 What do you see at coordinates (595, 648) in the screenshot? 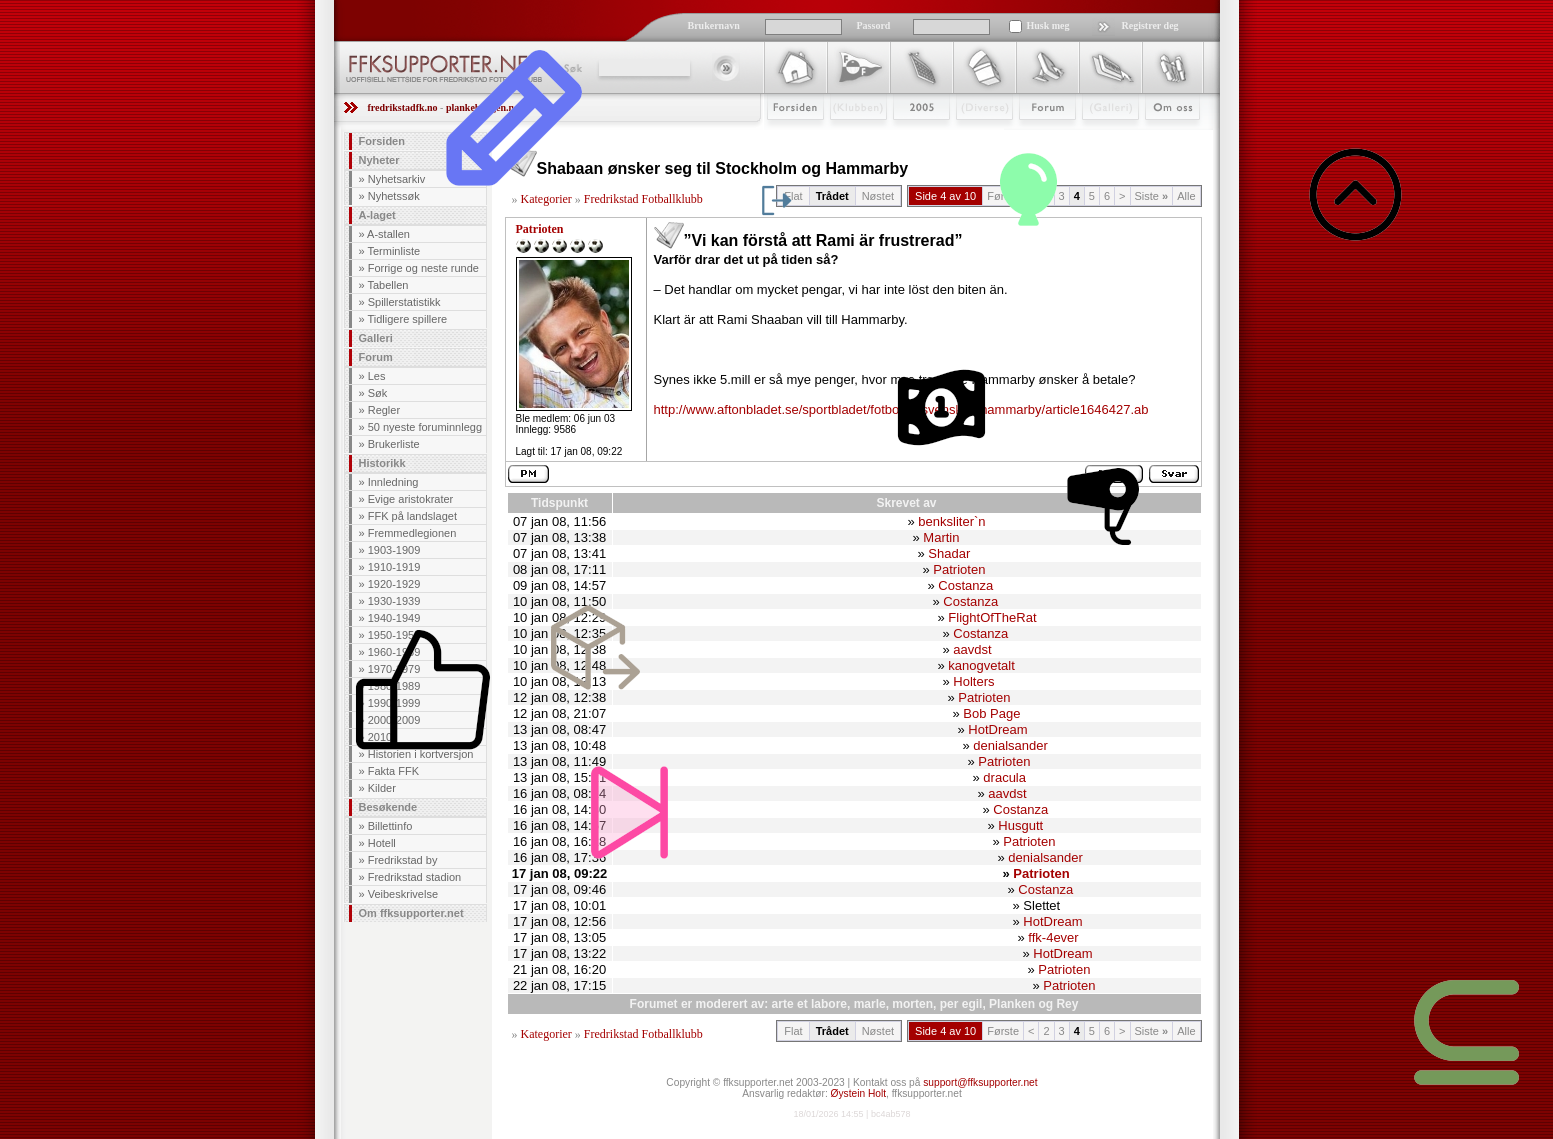
I see `view packages that depend on this project` at bounding box center [595, 648].